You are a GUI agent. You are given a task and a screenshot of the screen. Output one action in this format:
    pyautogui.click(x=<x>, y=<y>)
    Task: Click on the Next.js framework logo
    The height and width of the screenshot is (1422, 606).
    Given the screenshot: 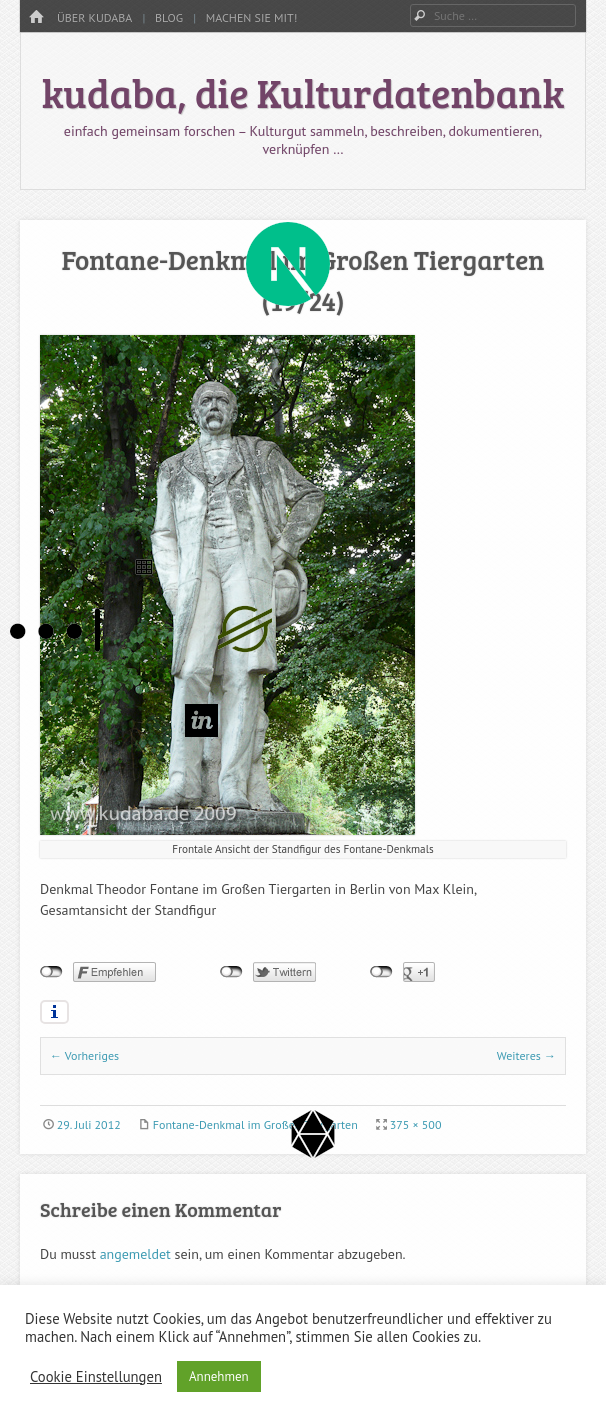 What is the action you would take?
    pyautogui.click(x=288, y=264)
    